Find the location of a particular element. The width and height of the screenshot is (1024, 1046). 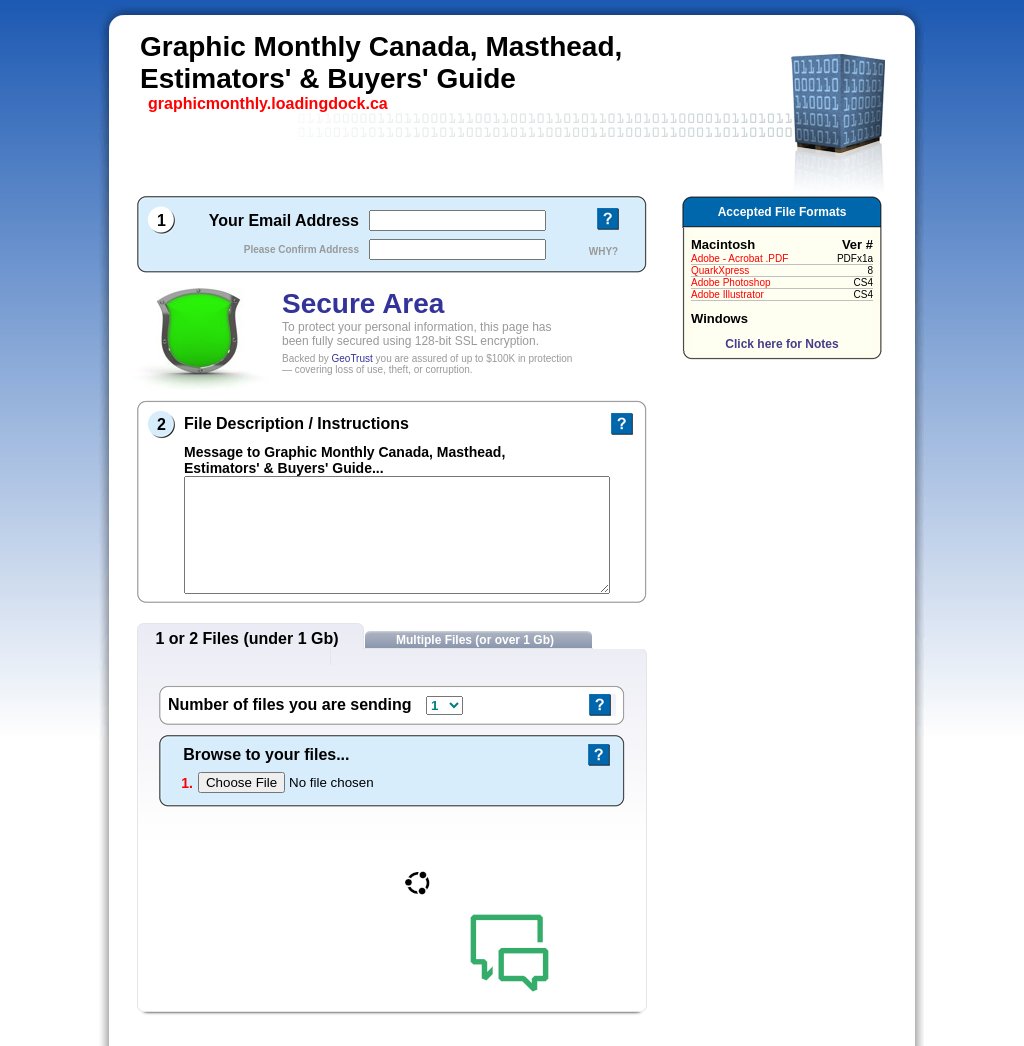

open ubuntu terminal is located at coordinates (418, 883).